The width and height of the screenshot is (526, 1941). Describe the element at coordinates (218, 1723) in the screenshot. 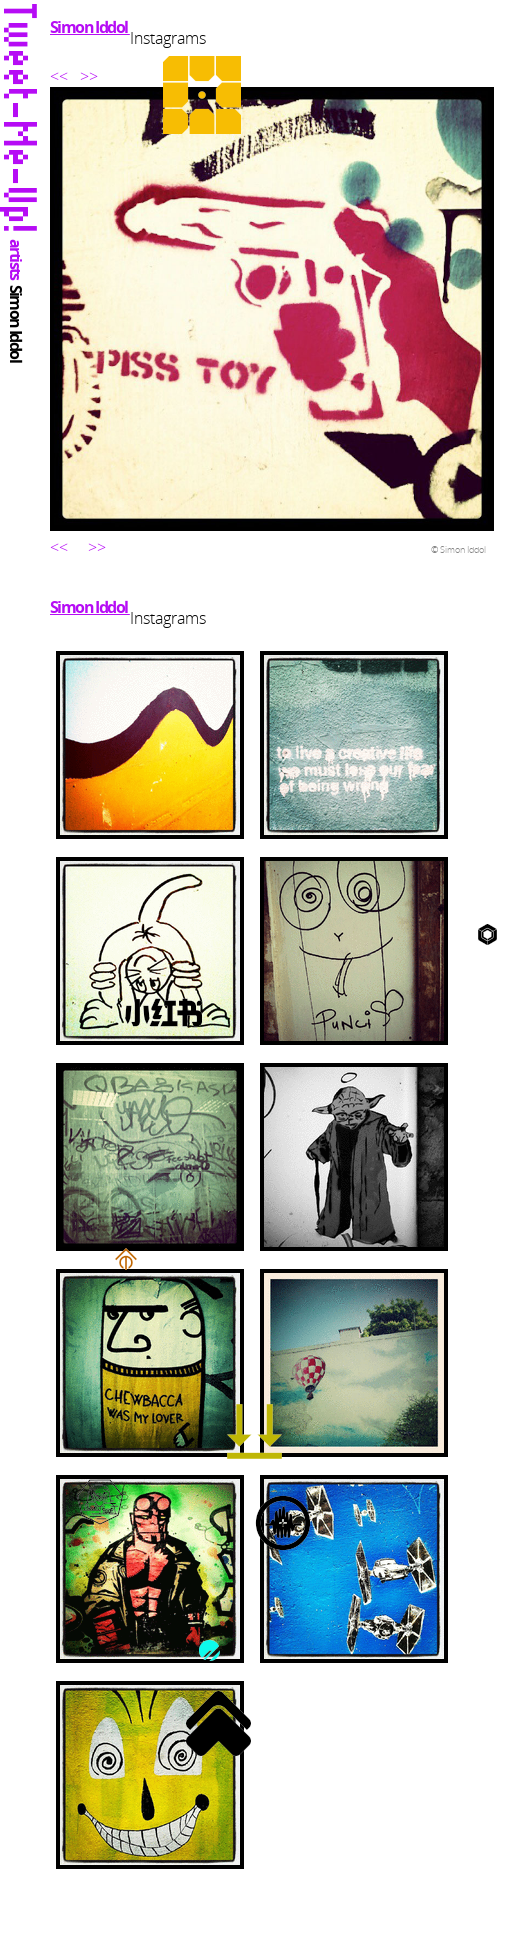

I see `palo alto software company logo` at that location.